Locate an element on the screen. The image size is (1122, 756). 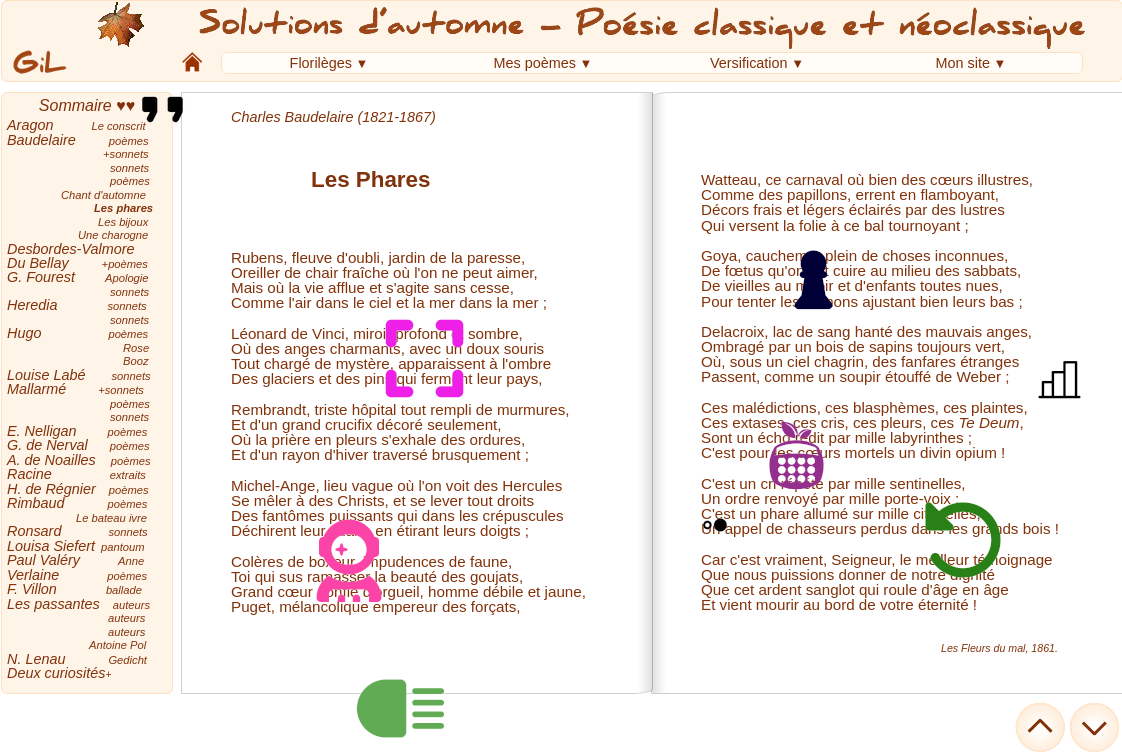
view analytics or statistics is located at coordinates (1059, 380).